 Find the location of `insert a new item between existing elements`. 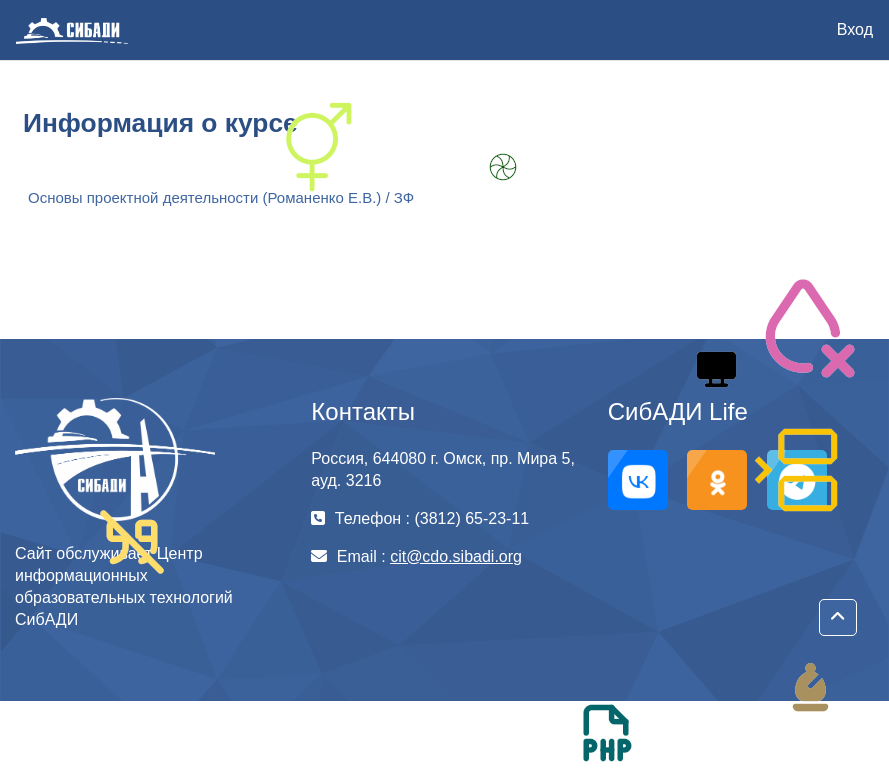

insert a new item between existing elements is located at coordinates (796, 470).